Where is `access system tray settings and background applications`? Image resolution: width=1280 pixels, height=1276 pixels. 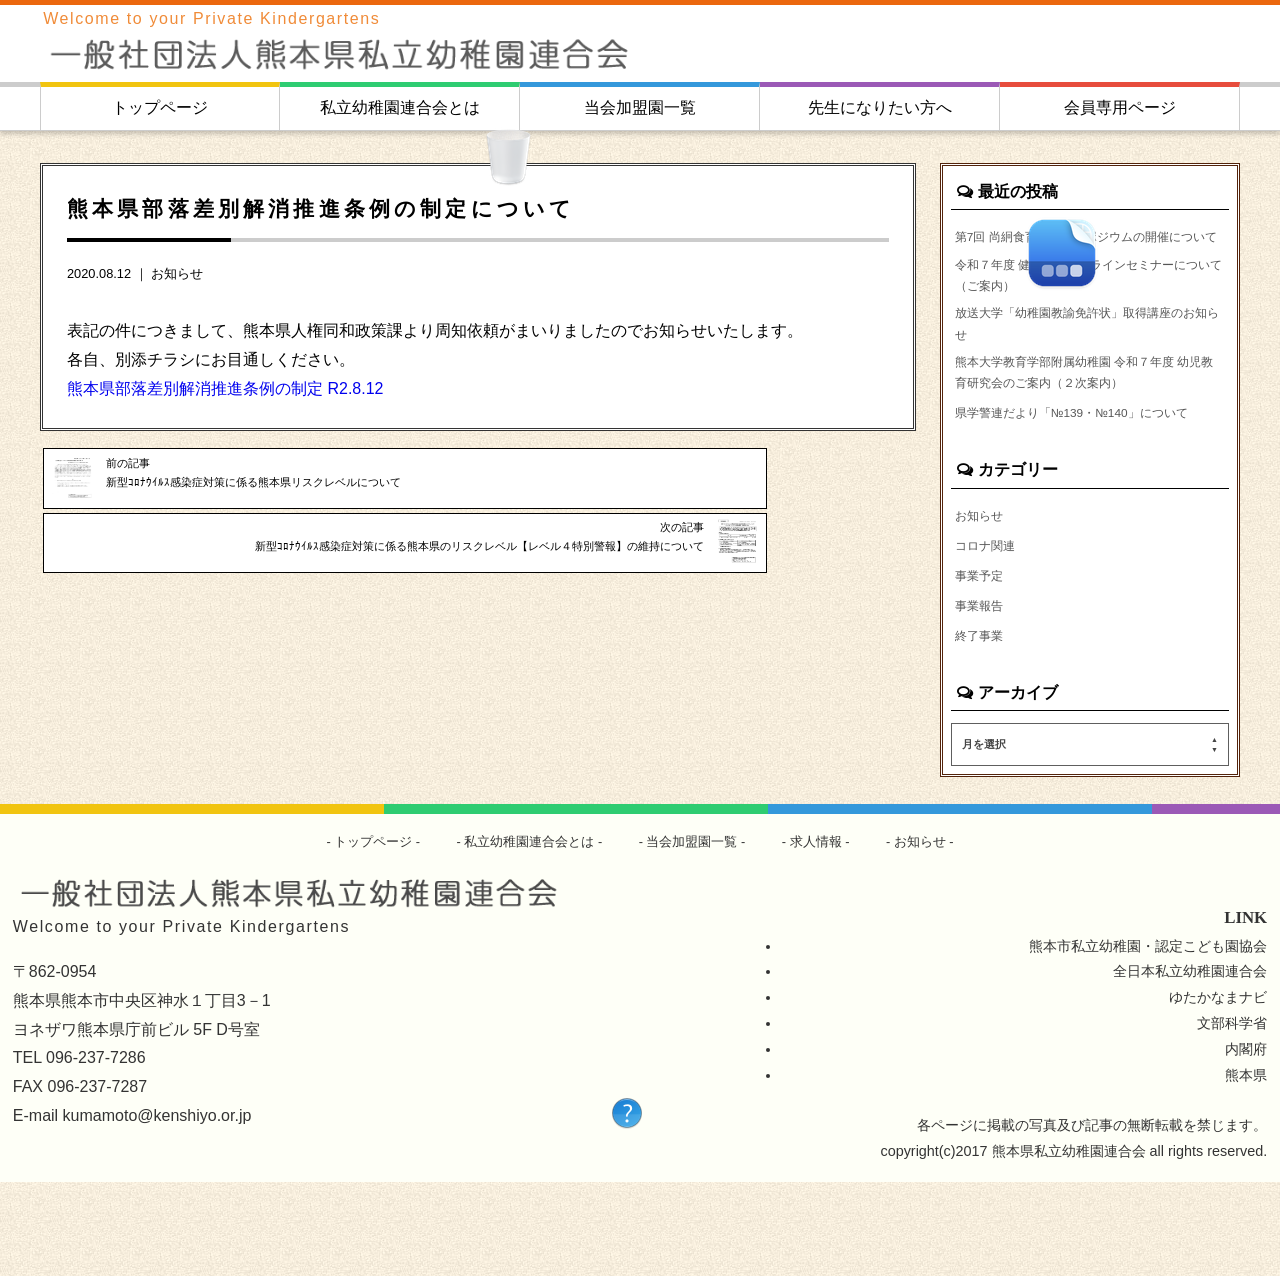
access system tray settings and background applications is located at coordinates (1062, 253).